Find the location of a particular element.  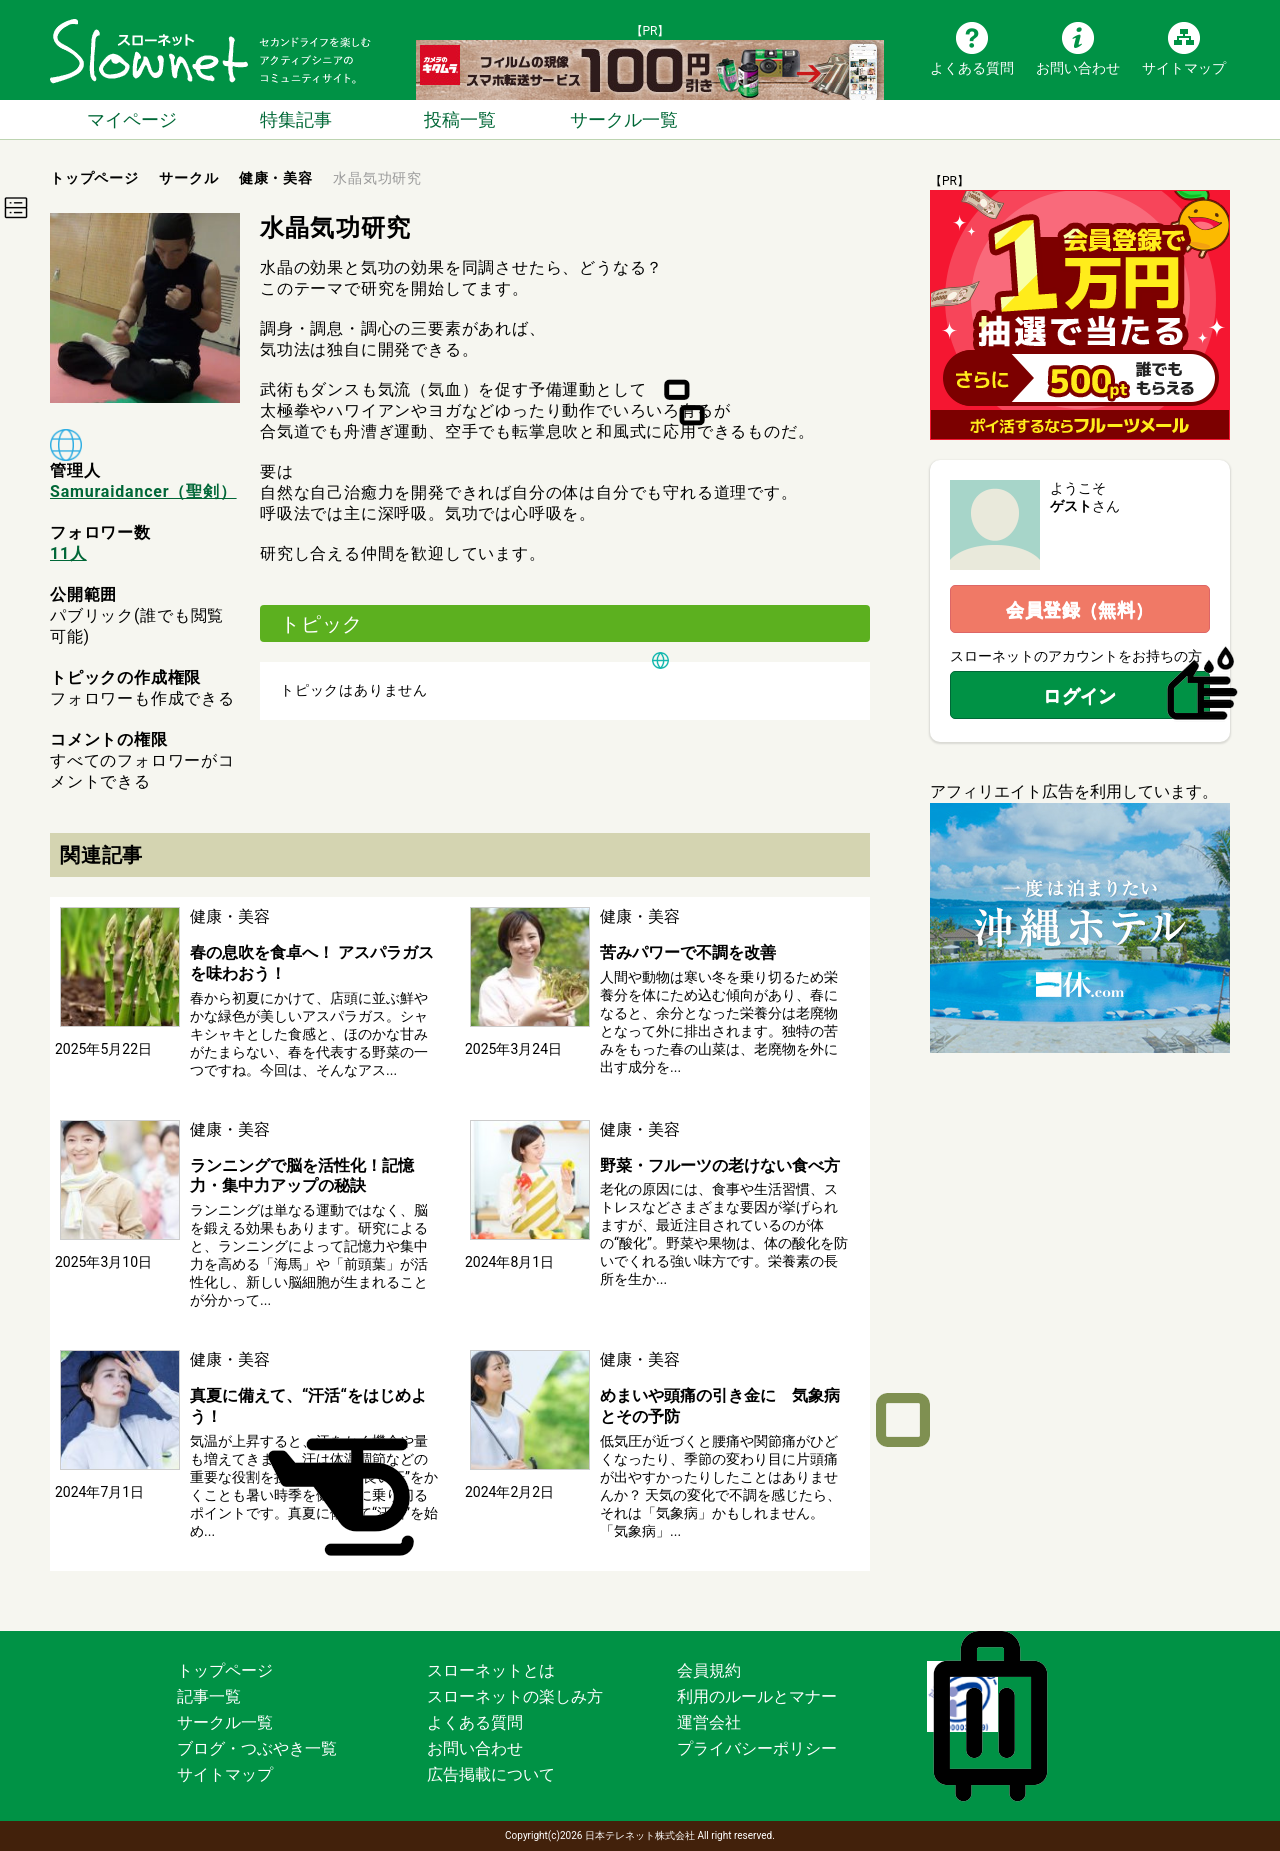

access travel or trip planning features is located at coordinates (990, 1717).